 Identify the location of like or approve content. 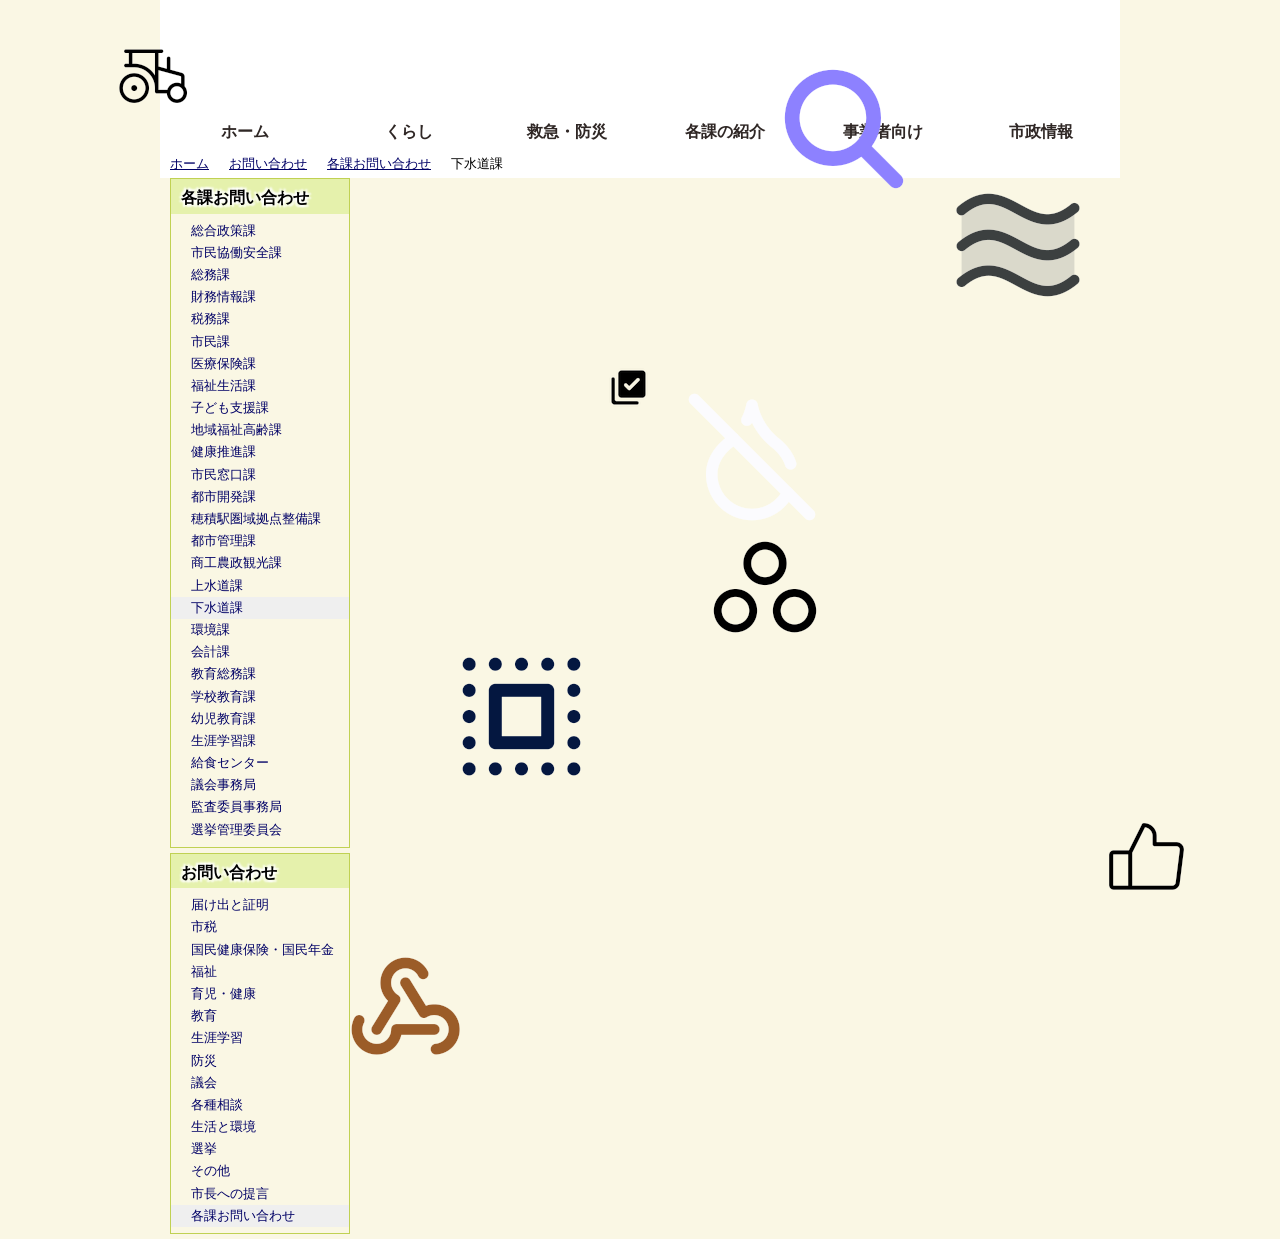
(1146, 860).